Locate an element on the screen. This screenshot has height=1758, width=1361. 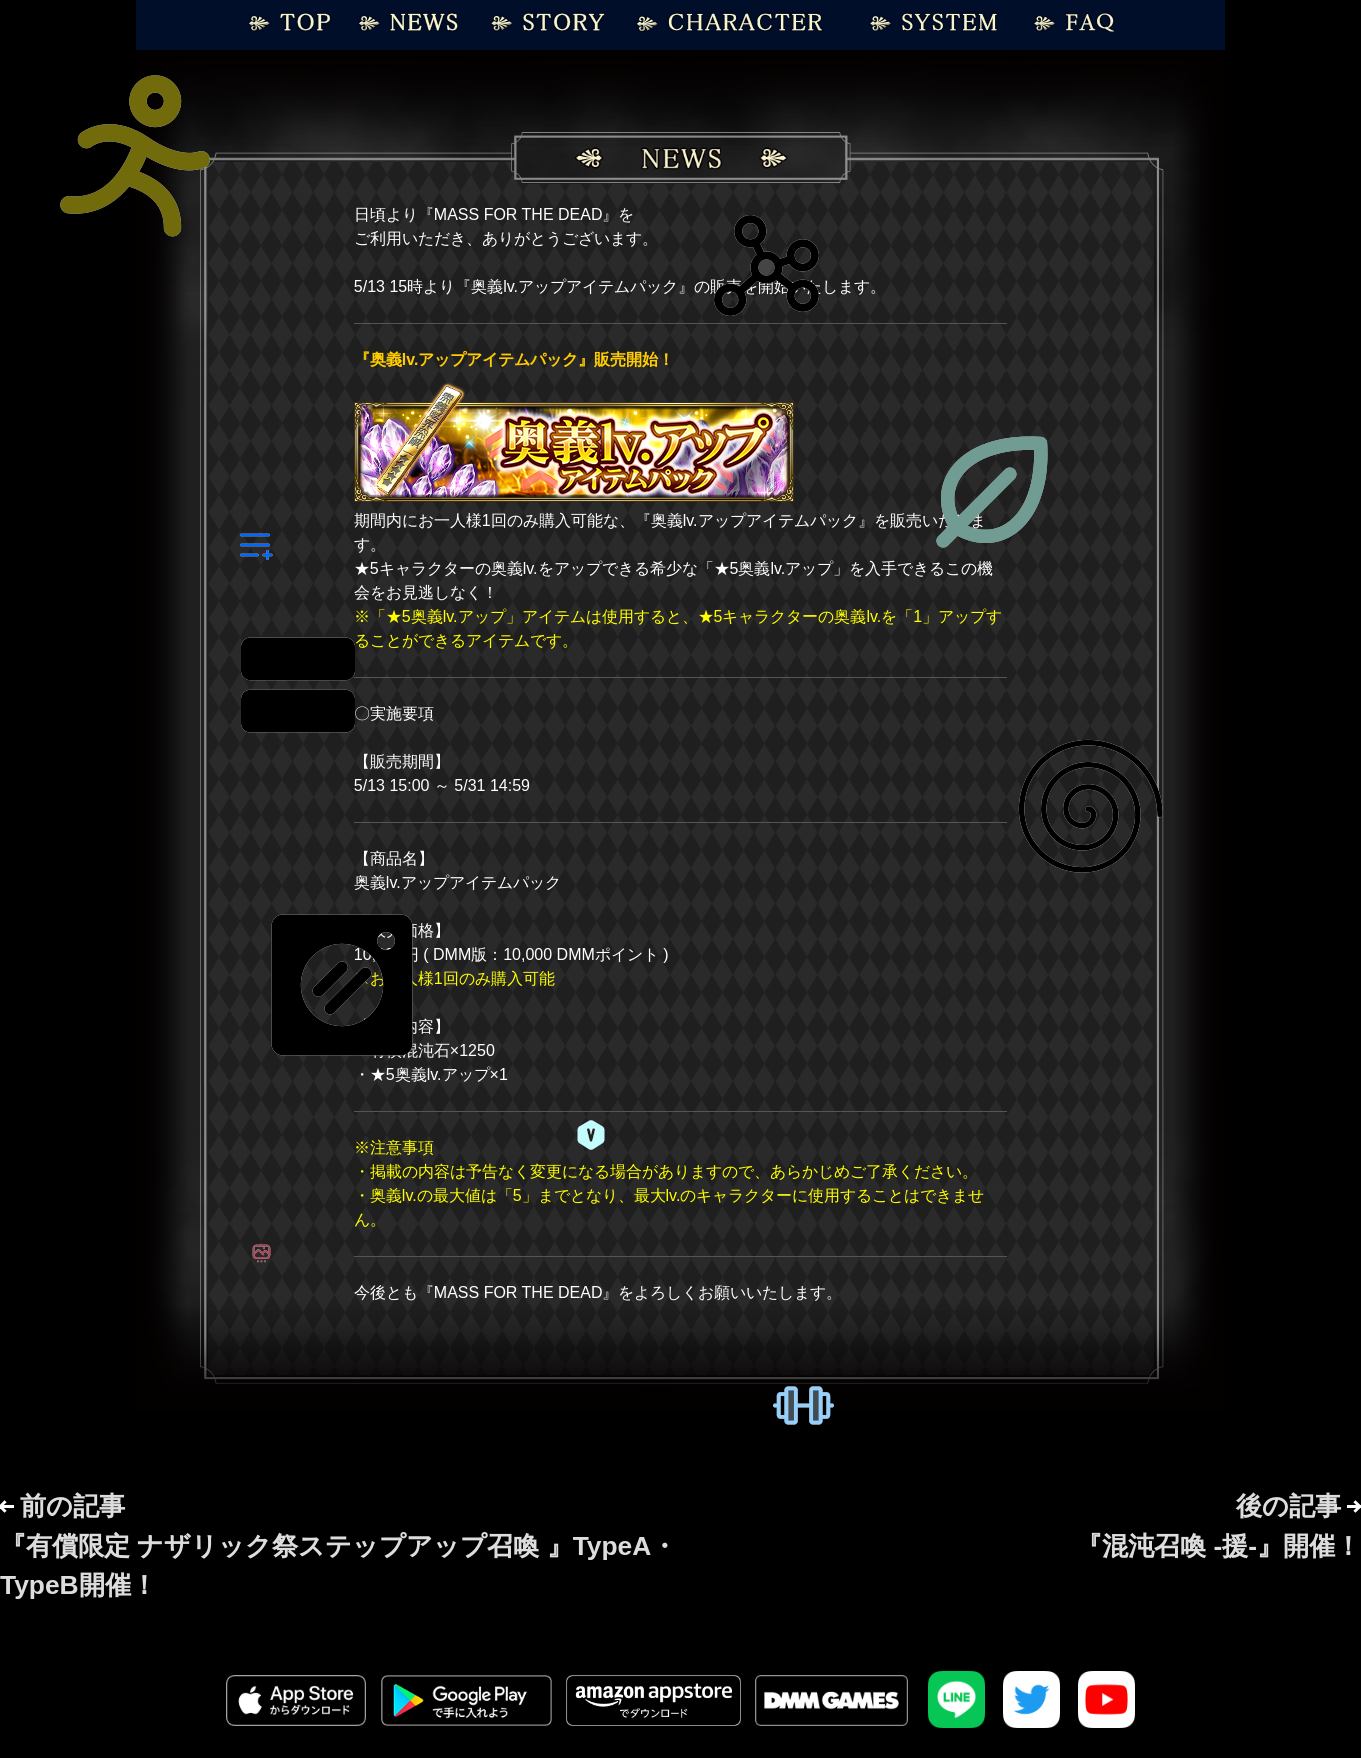
view network connections or relationships is located at coordinates (766, 267).